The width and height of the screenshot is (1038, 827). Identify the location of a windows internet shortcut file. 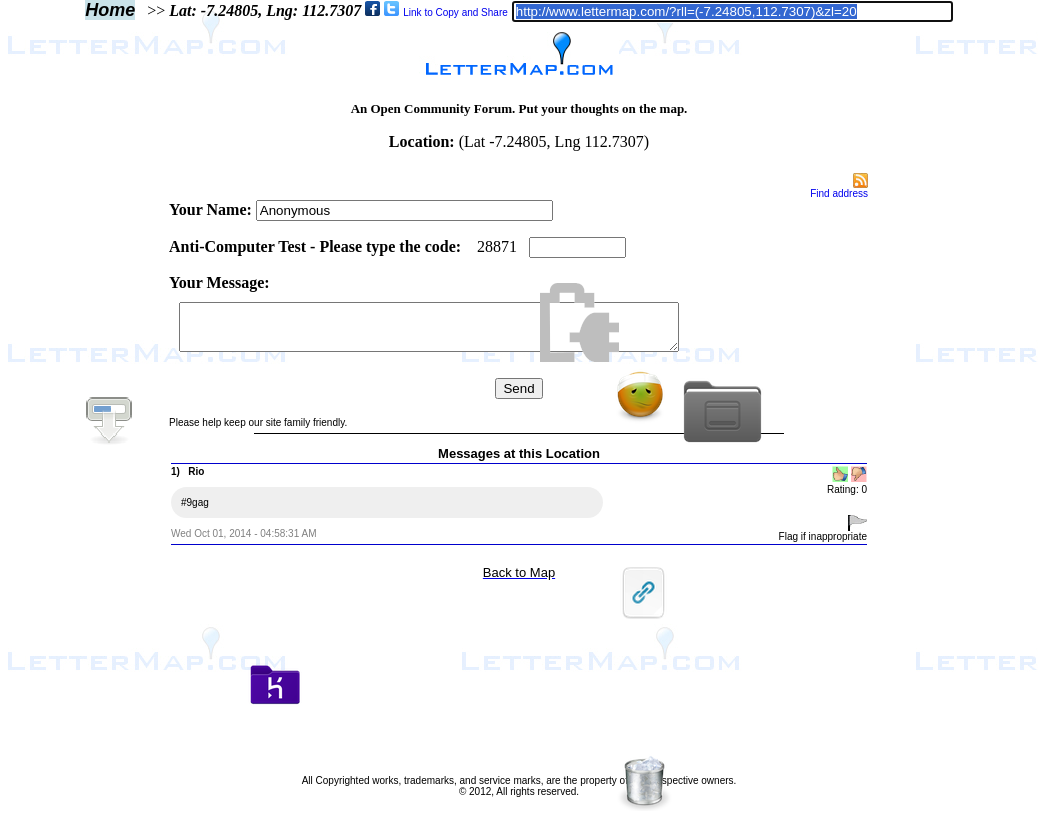
(643, 592).